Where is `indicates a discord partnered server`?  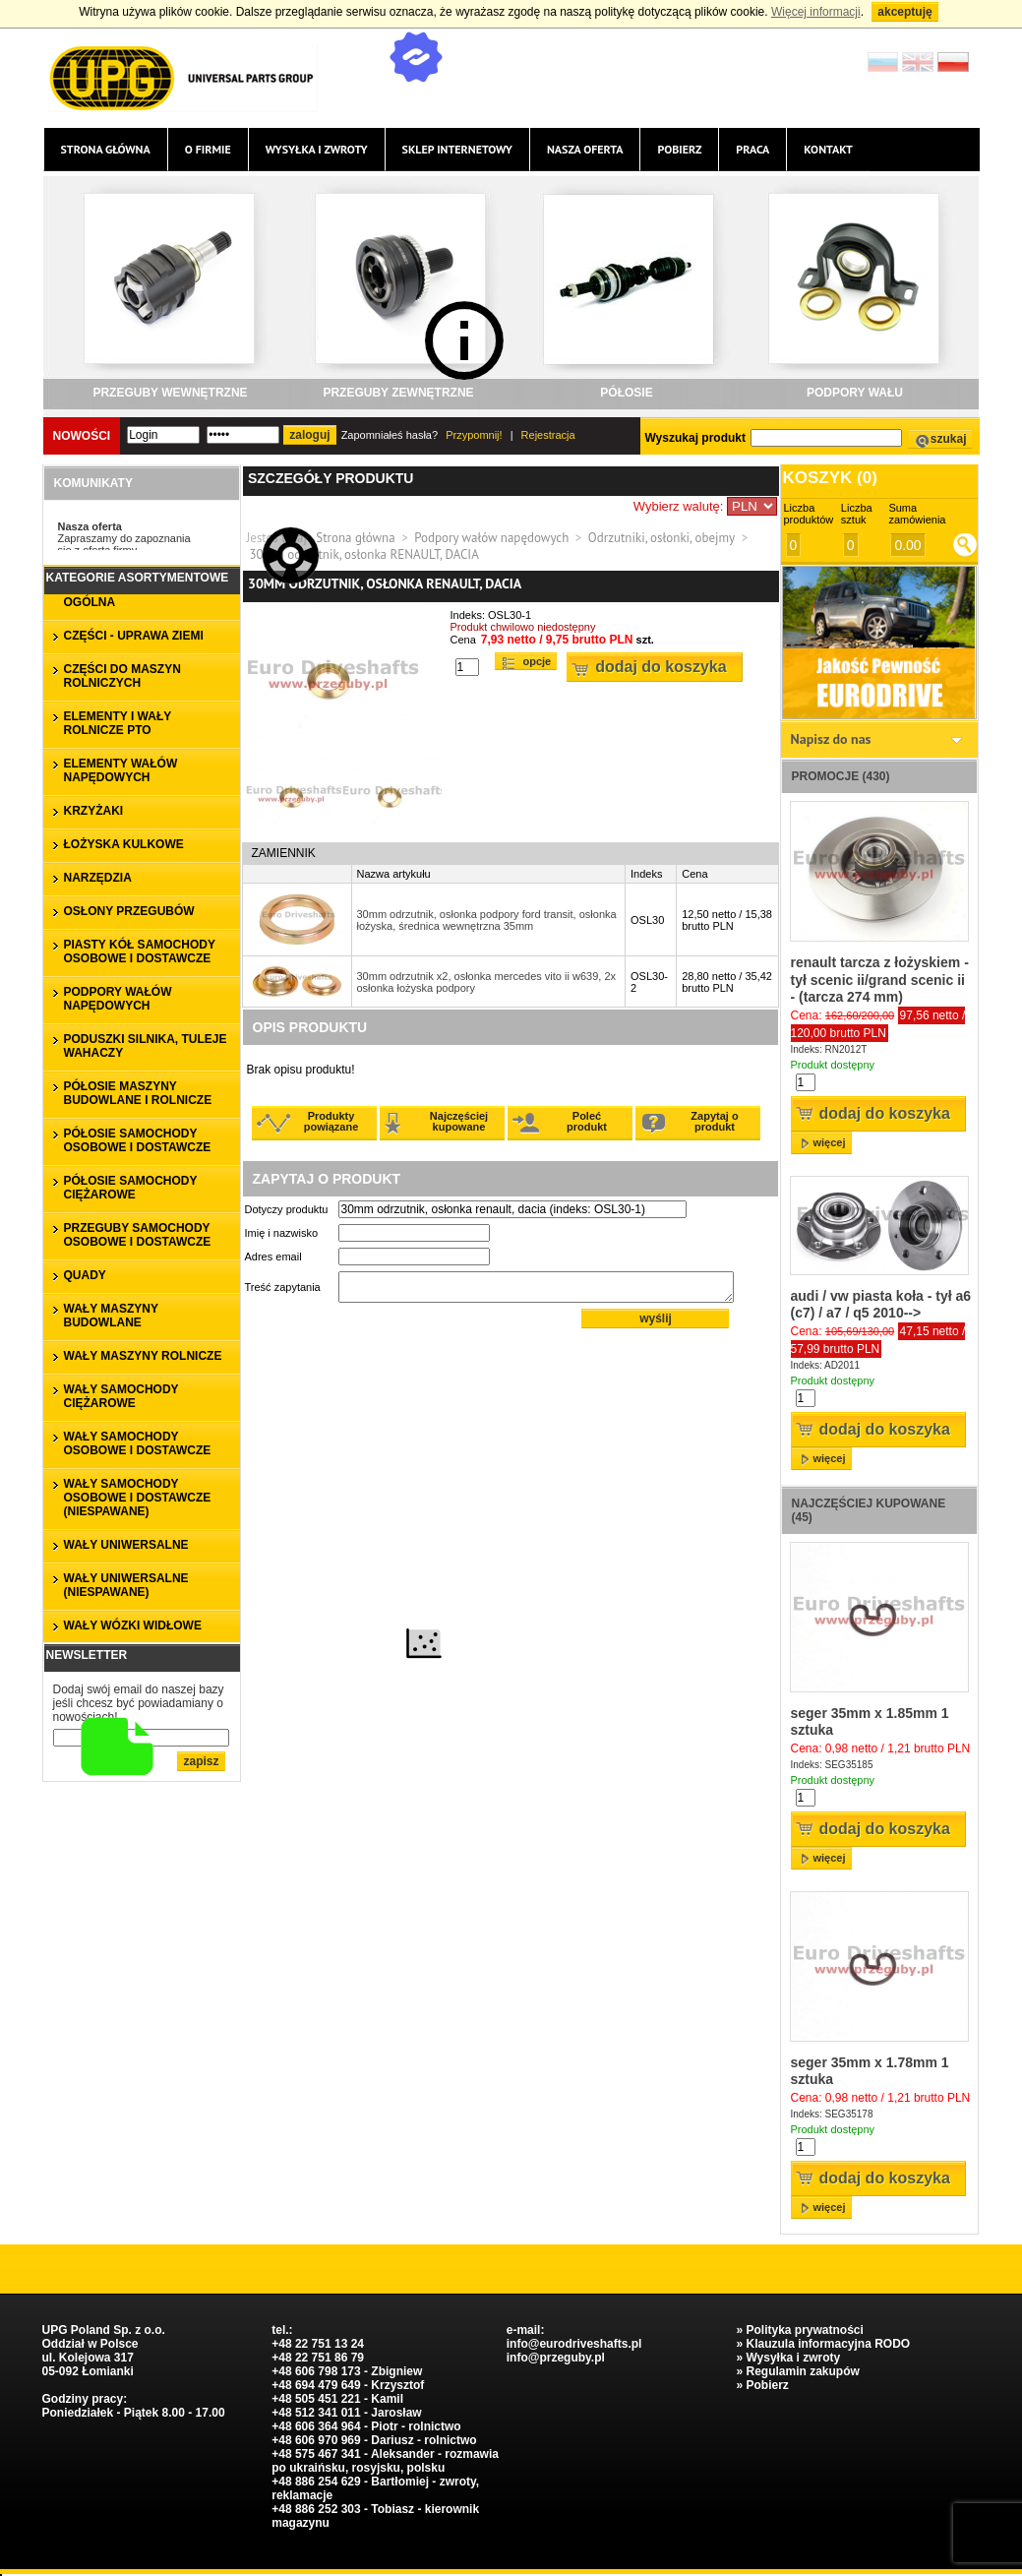
indicates a discord partnered server is located at coordinates (416, 57).